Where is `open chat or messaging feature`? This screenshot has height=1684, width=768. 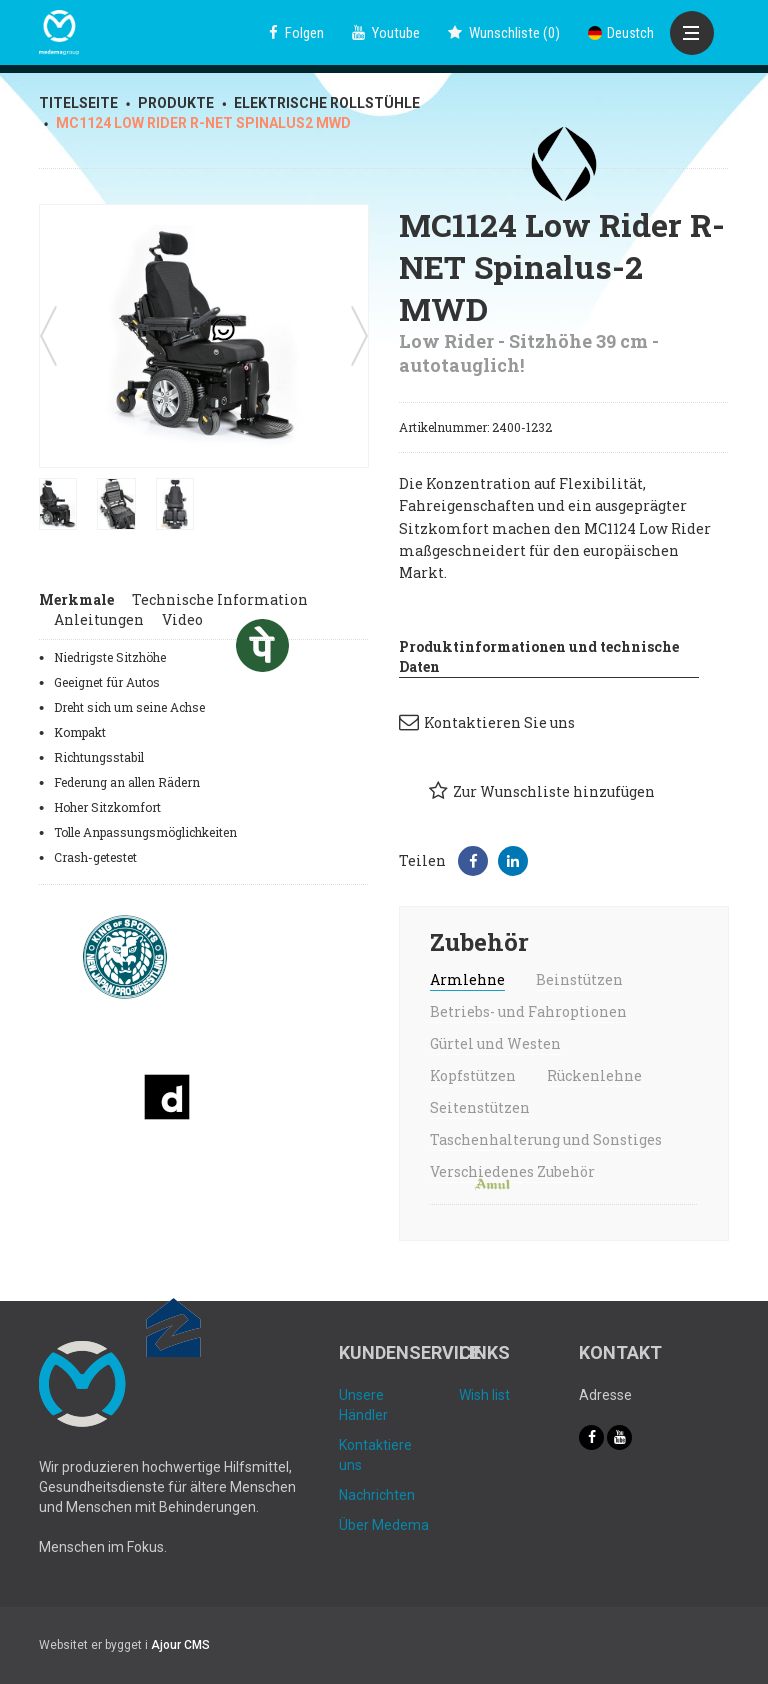
open chat or messaging feature is located at coordinates (223, 329).